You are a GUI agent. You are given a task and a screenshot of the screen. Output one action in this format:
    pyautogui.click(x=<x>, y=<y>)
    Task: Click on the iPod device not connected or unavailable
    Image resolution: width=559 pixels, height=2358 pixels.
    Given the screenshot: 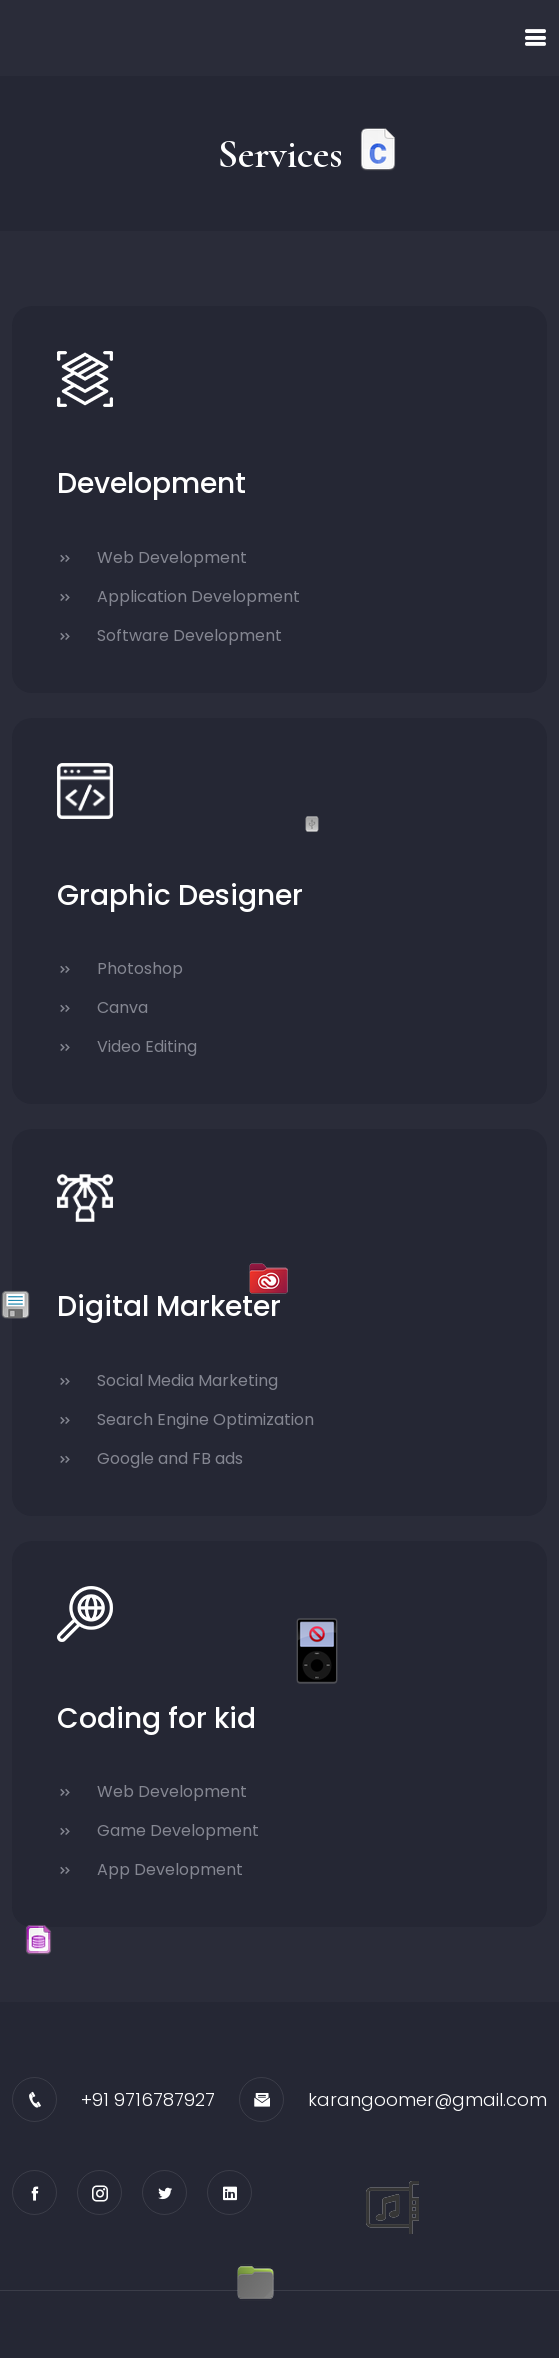 What is the action you would take?
    pyautogui.click(x=317, y=1651)
    